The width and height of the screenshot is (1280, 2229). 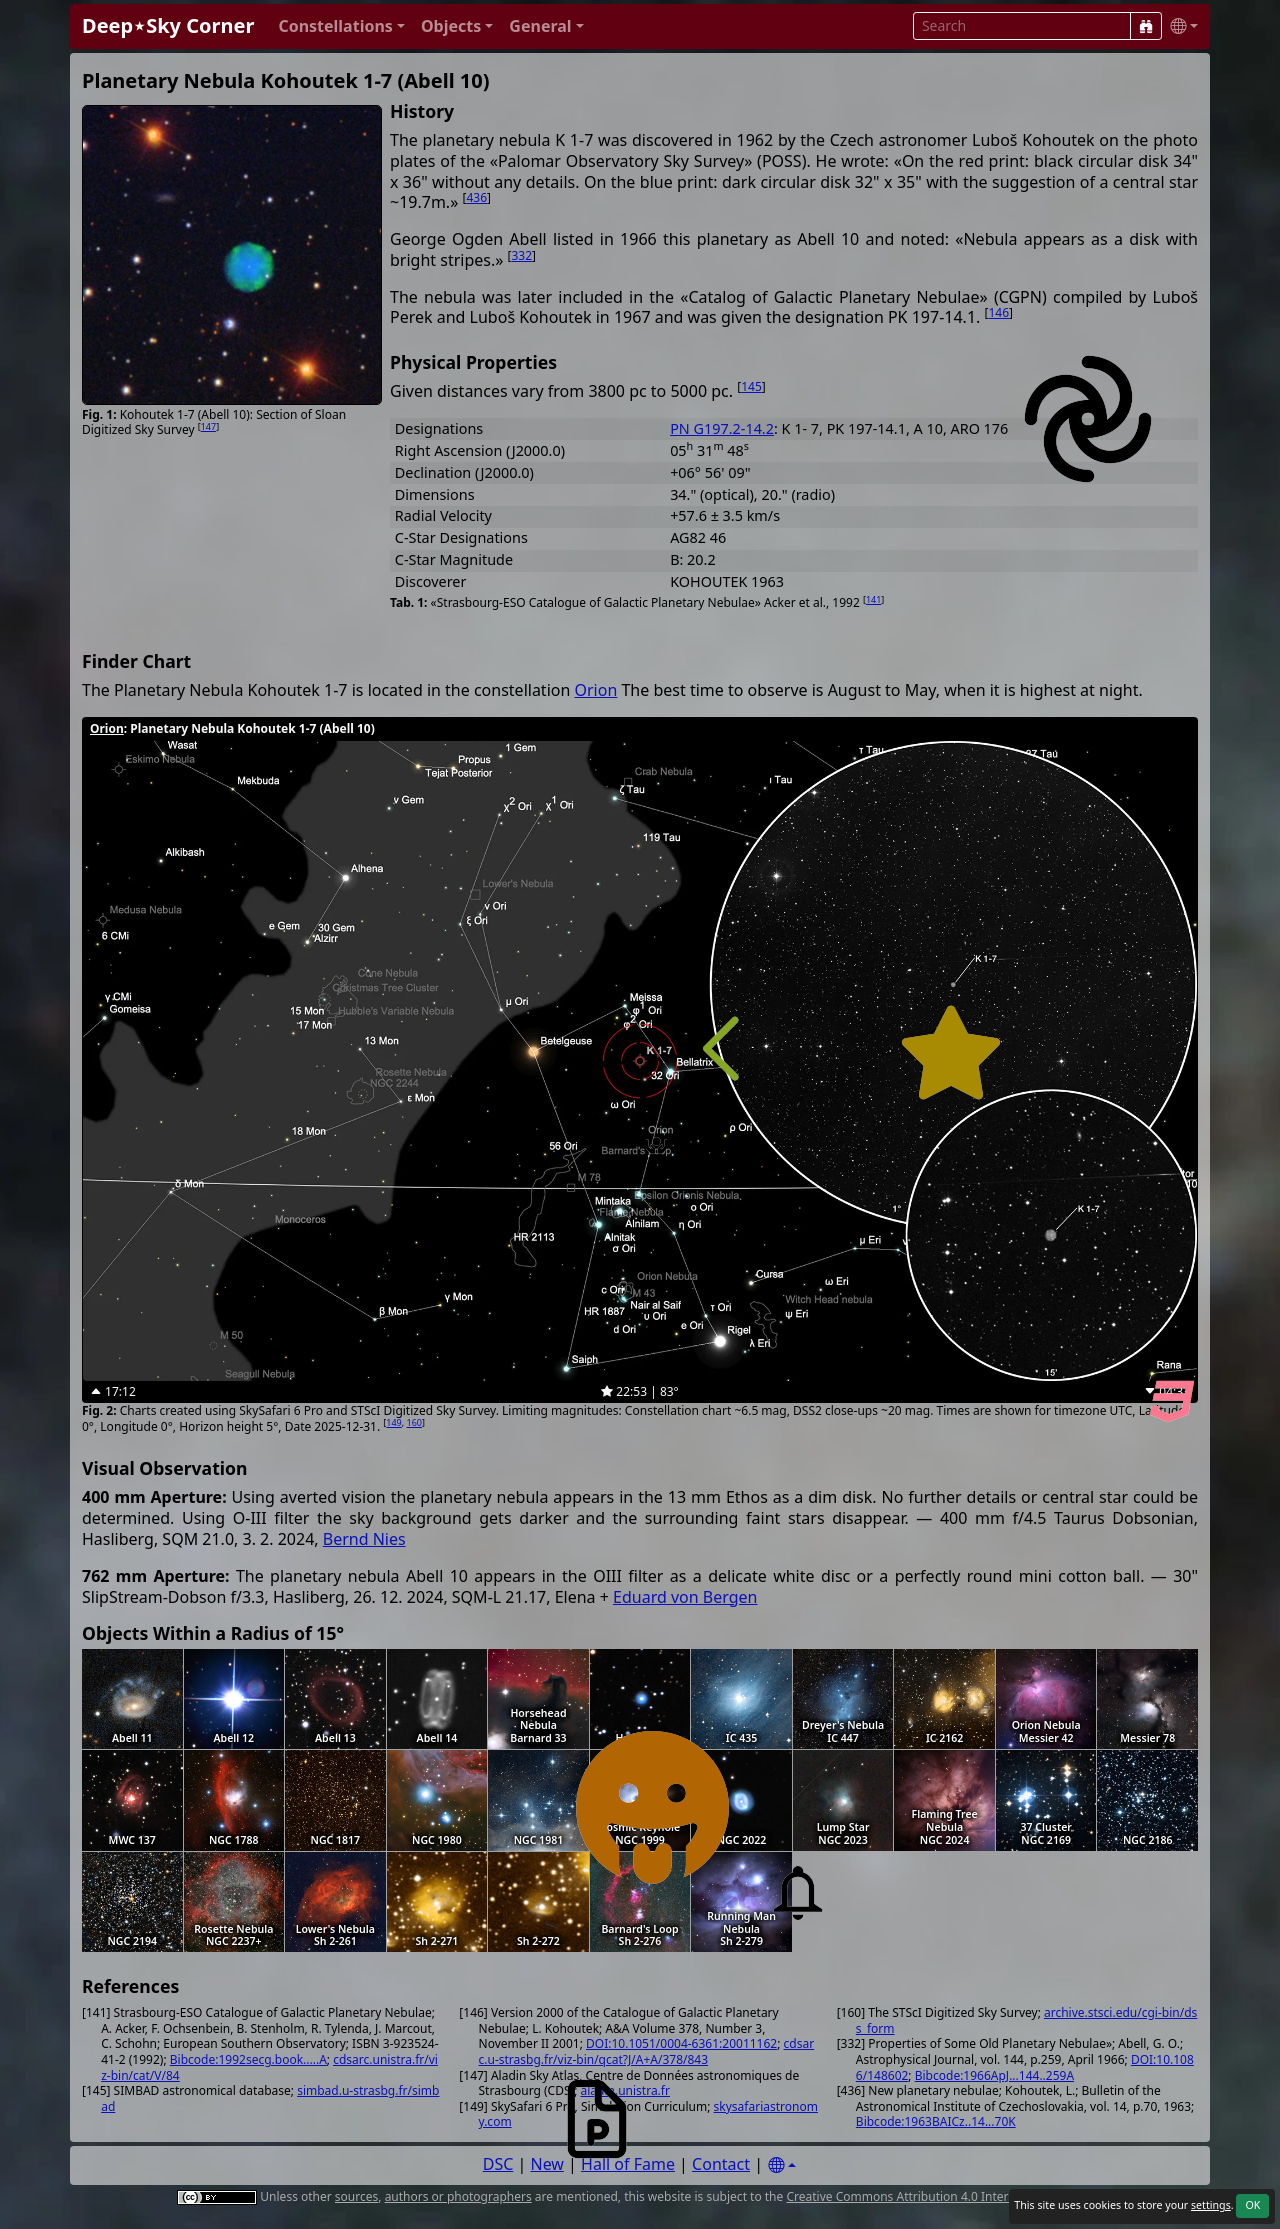 What do you see at coordinates (597, 2119) in the screenshot?
I see `open a powerpoint file` at bounding box center [597, 2119].